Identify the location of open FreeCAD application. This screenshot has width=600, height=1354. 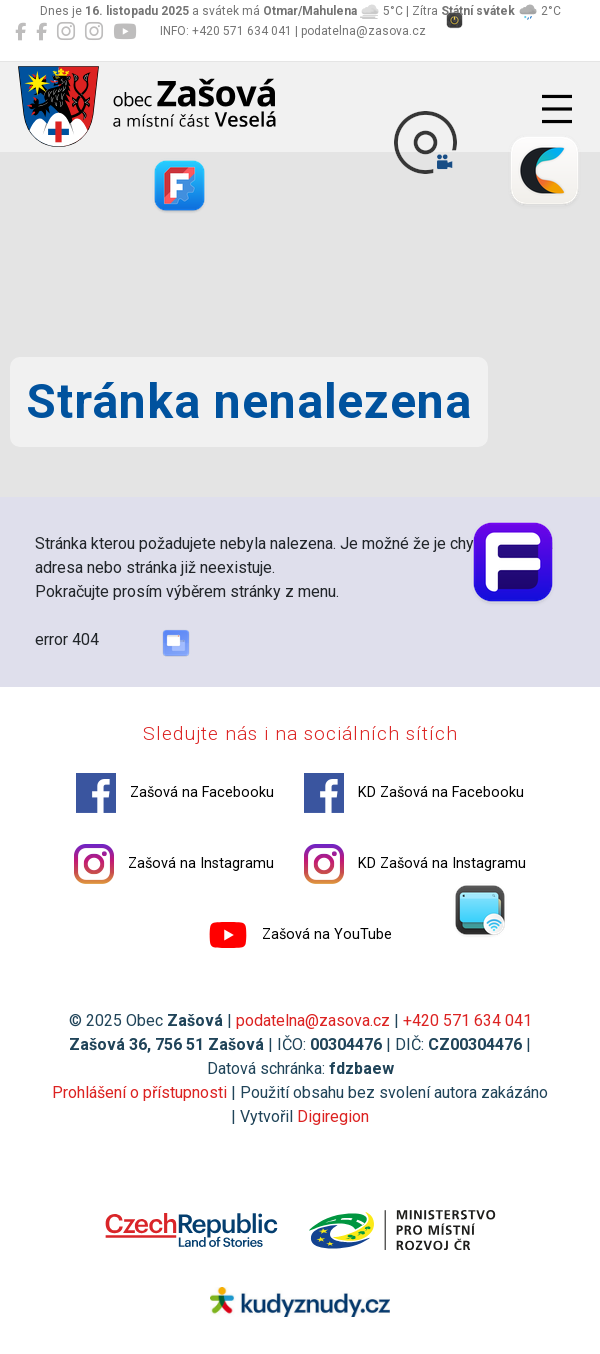
(179, 185).